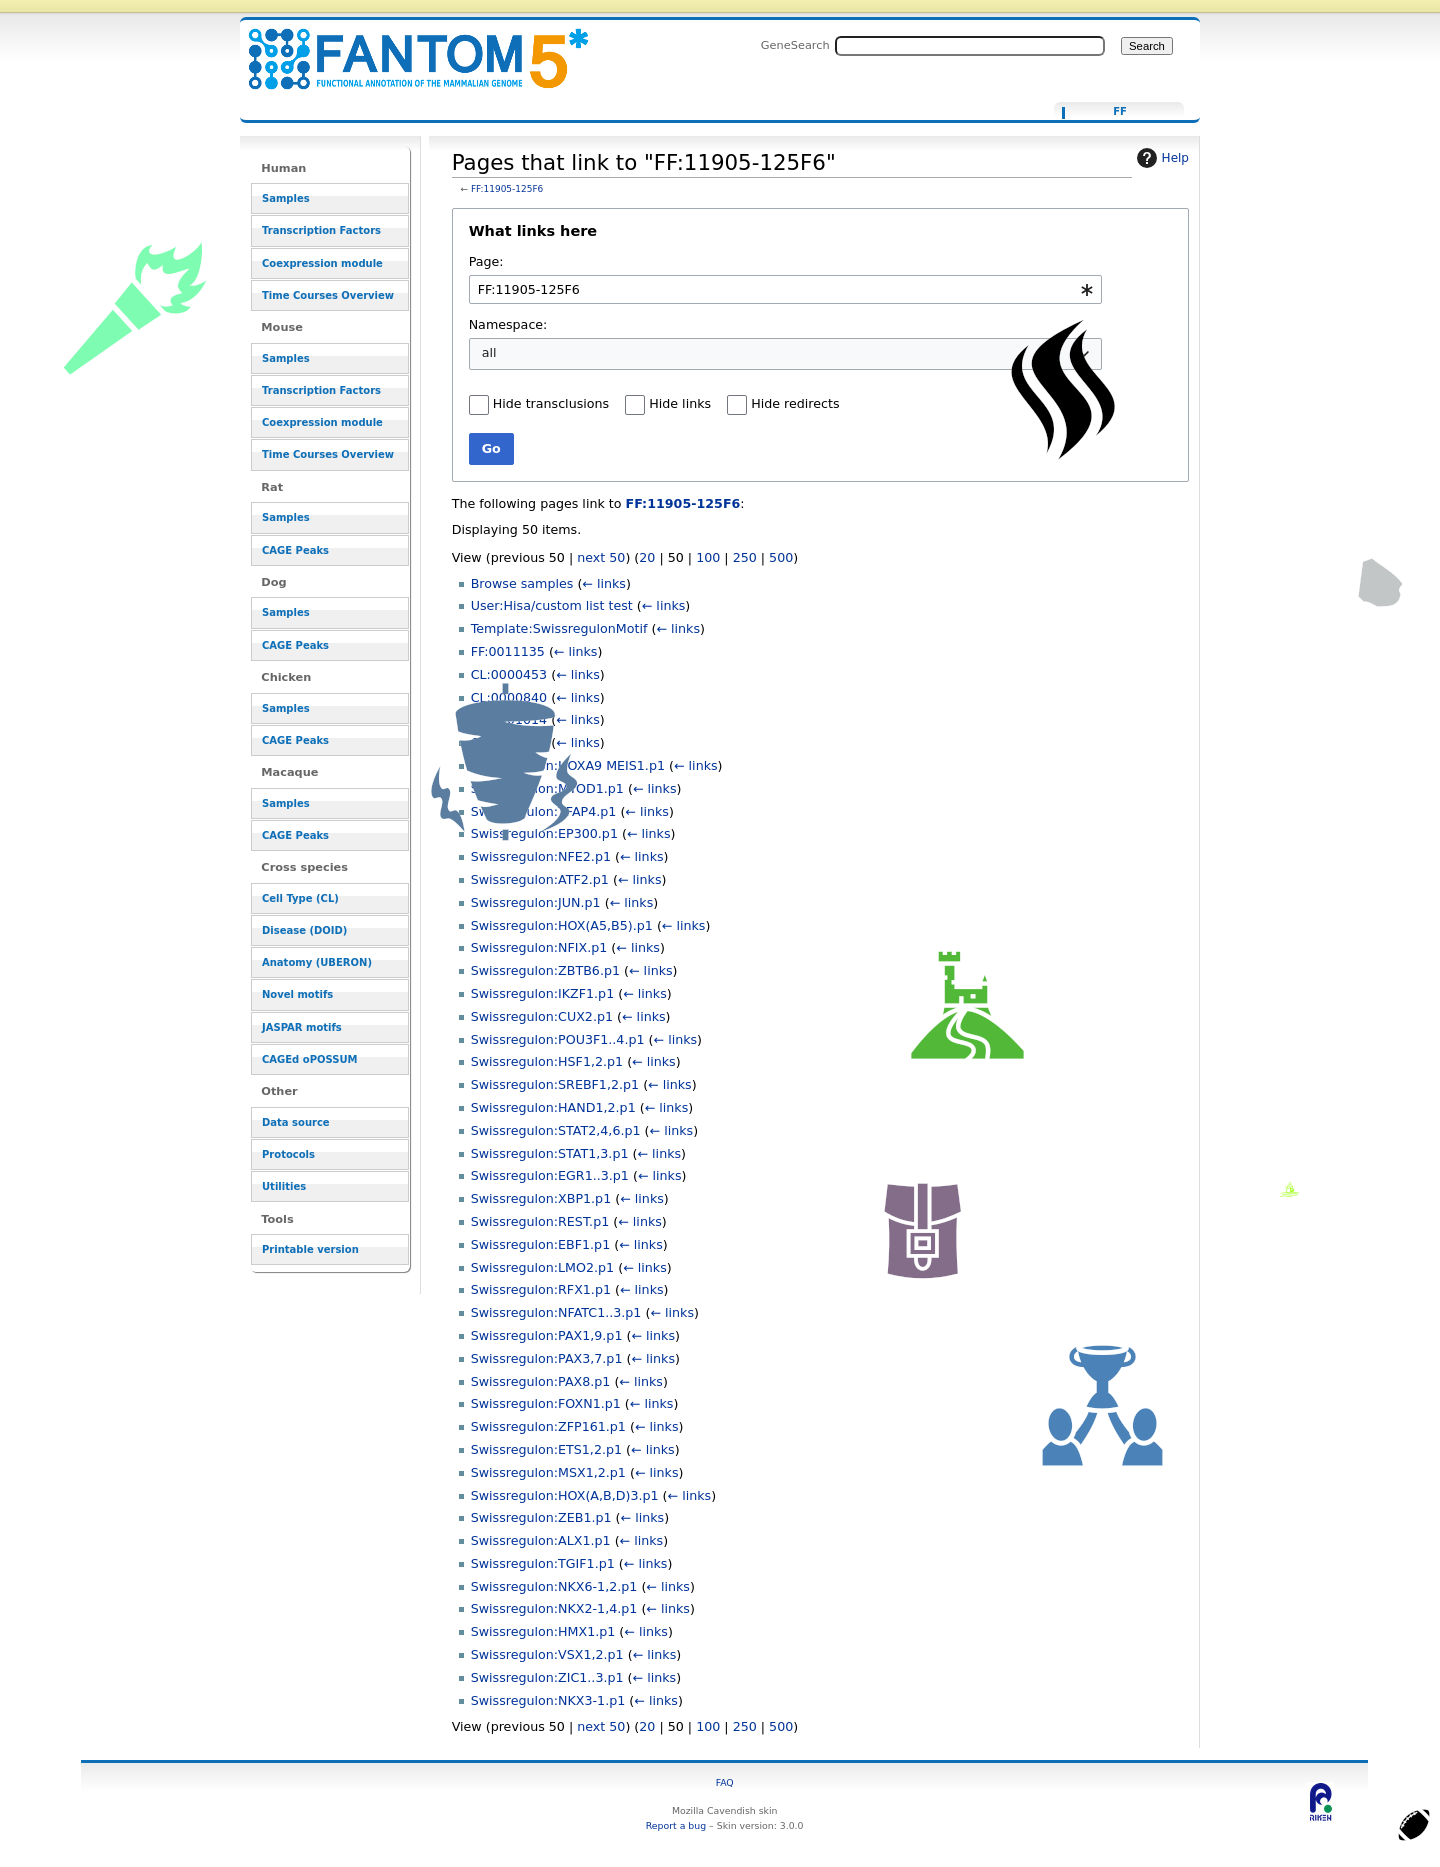  What do you see at coordinates (505, 761) in the screenshot?
I see `access food or restaurant options in a game` at bounding box center [505, 761].